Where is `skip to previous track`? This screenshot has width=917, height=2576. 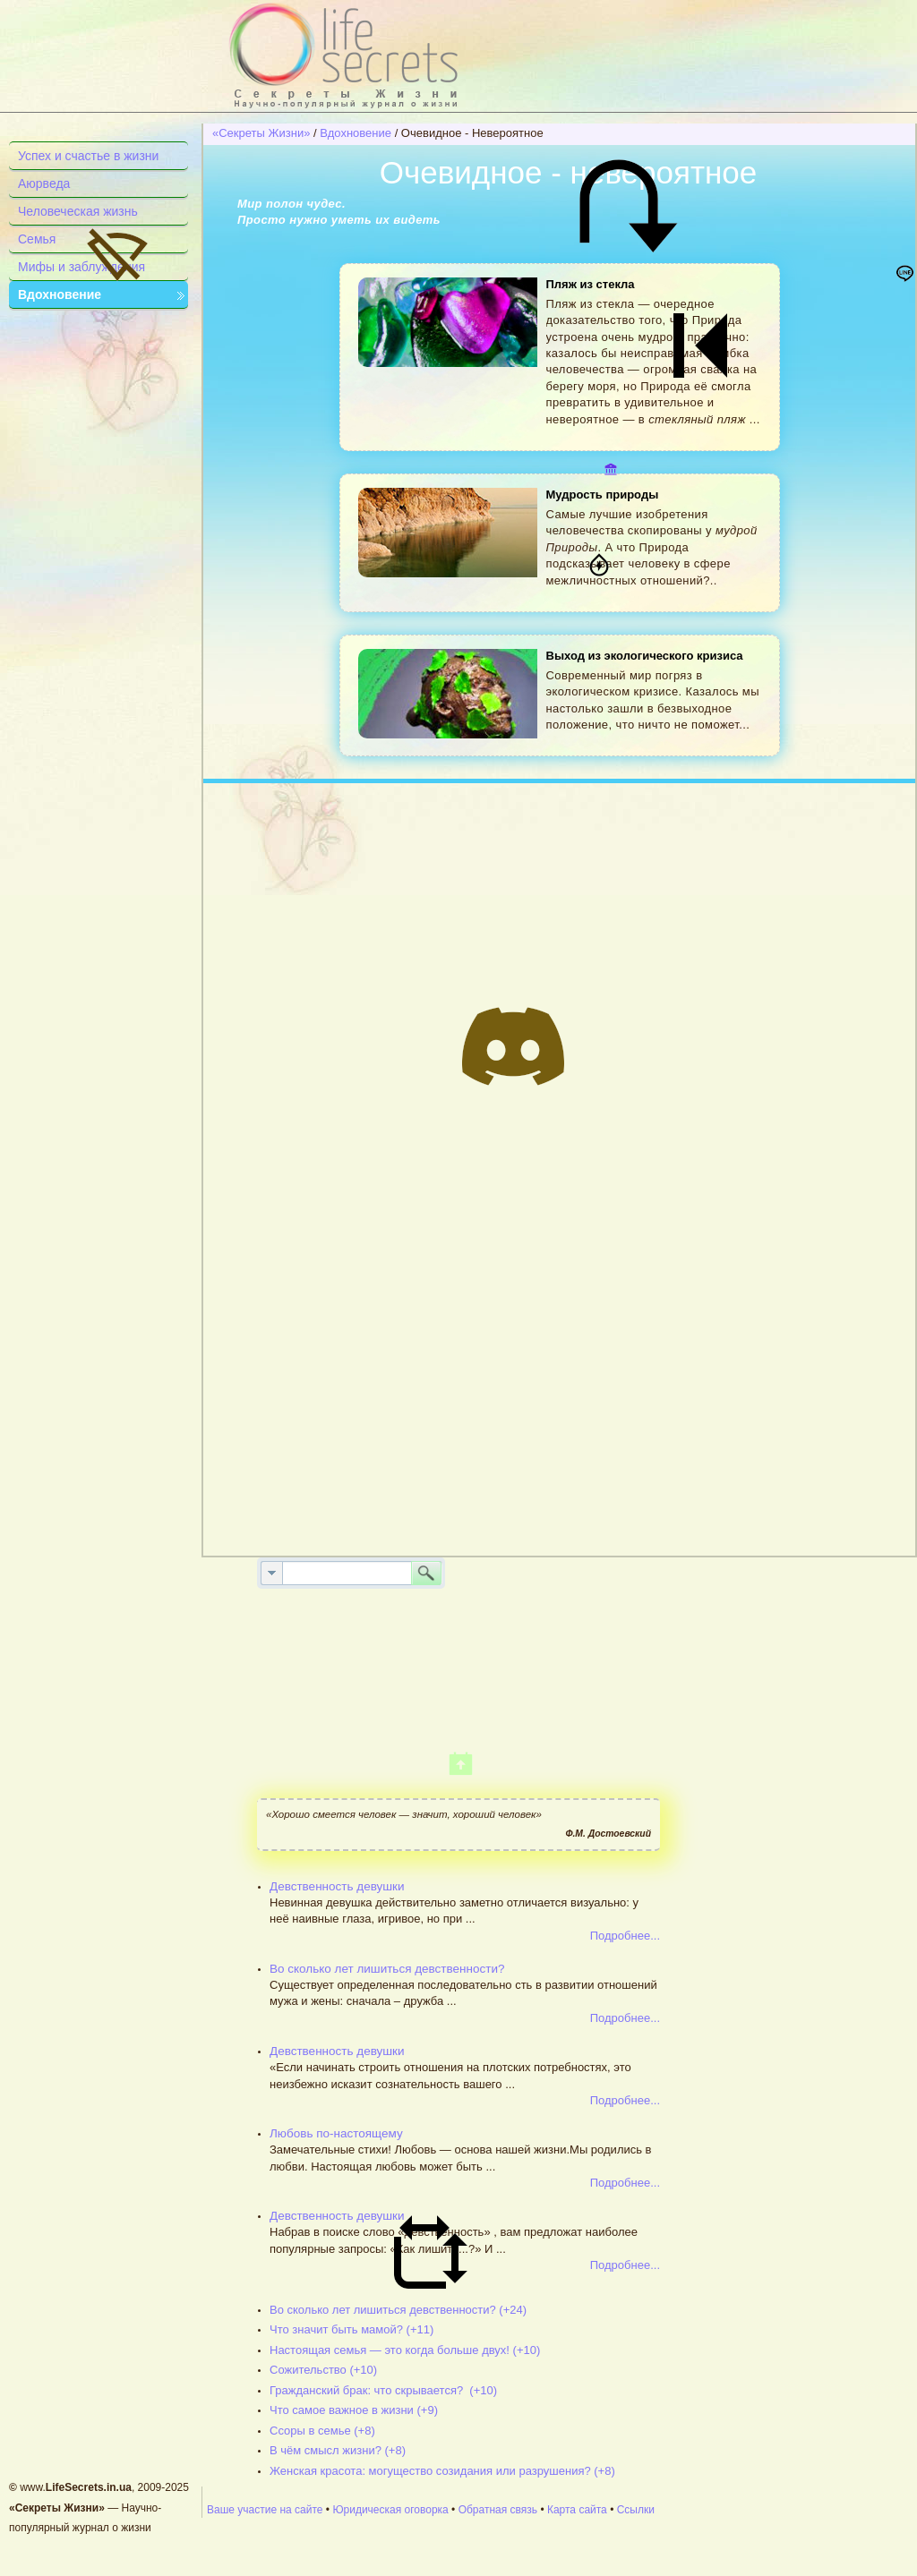
skip to previous track is located at coordinates (700, 345).